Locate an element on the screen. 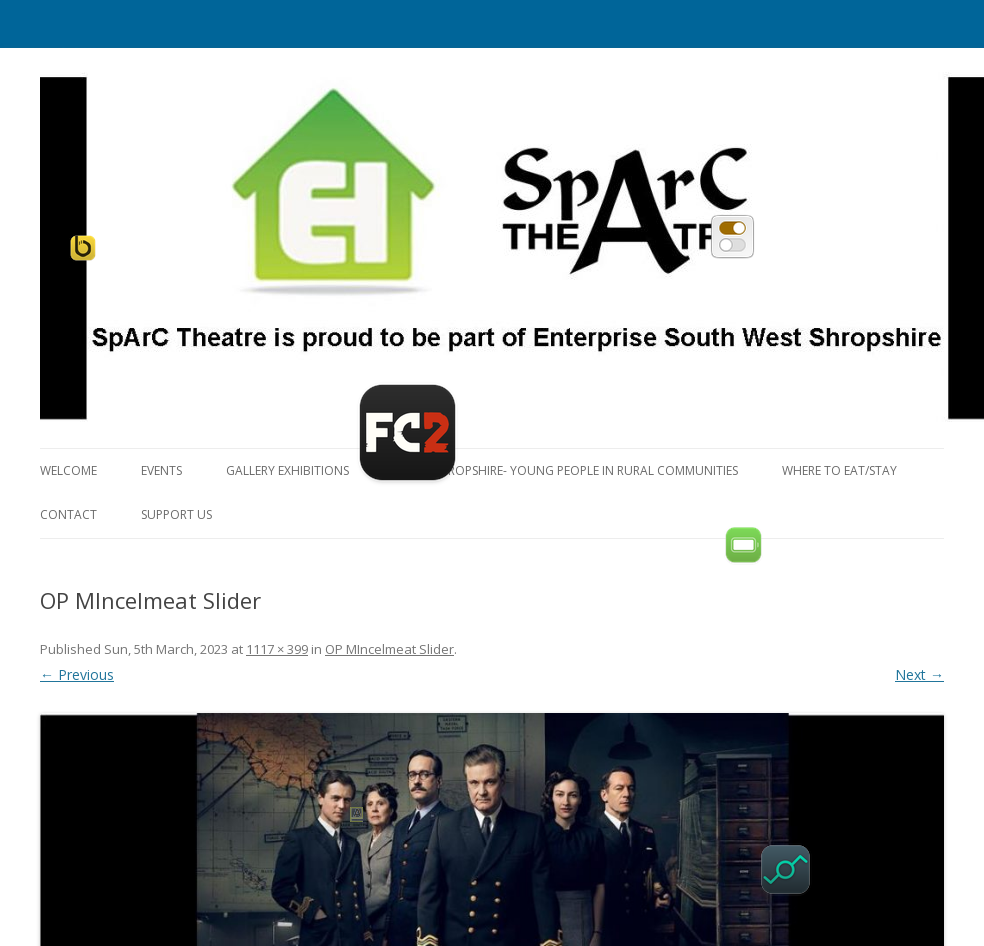 Image resolution: width=984 pixels, height=946 pixels. open beekeeper studio database manager is located at coordinates (83, 248).